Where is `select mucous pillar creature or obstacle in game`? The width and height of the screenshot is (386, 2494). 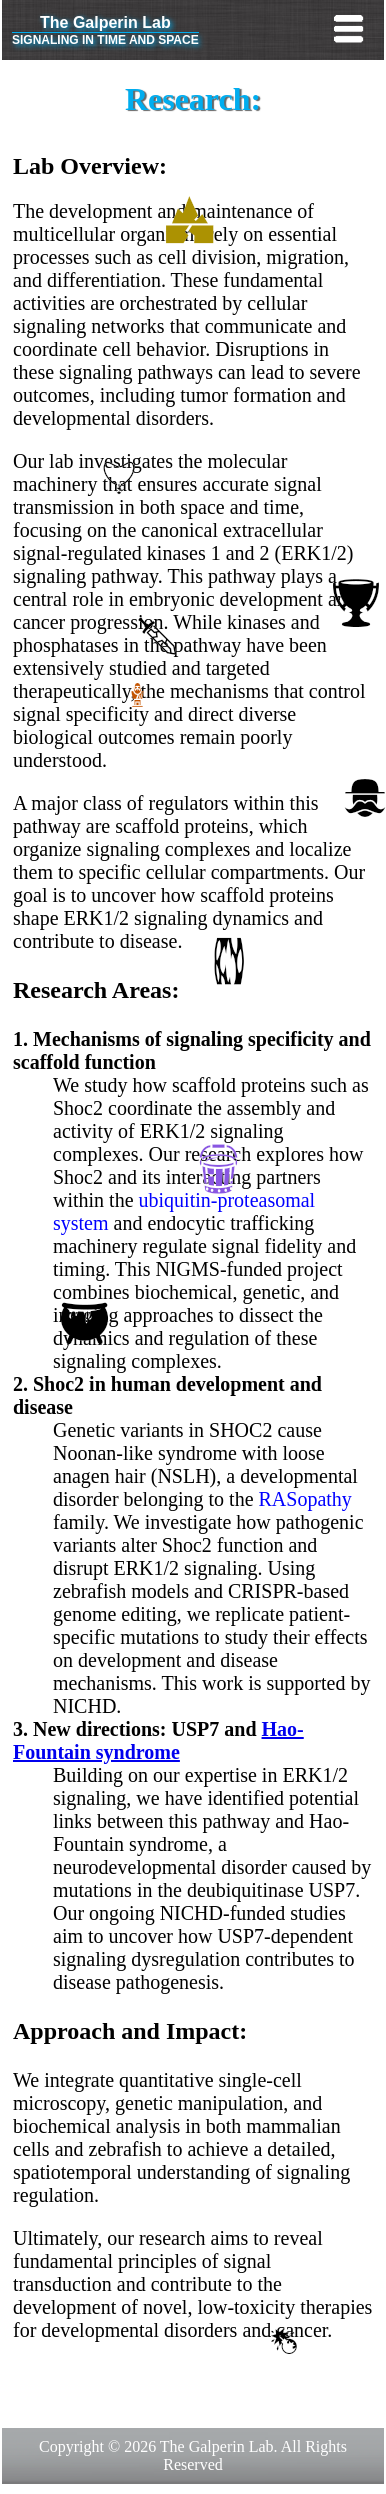
select mucous pillar creature or obstacle in game is located at coordinates (229, 961).